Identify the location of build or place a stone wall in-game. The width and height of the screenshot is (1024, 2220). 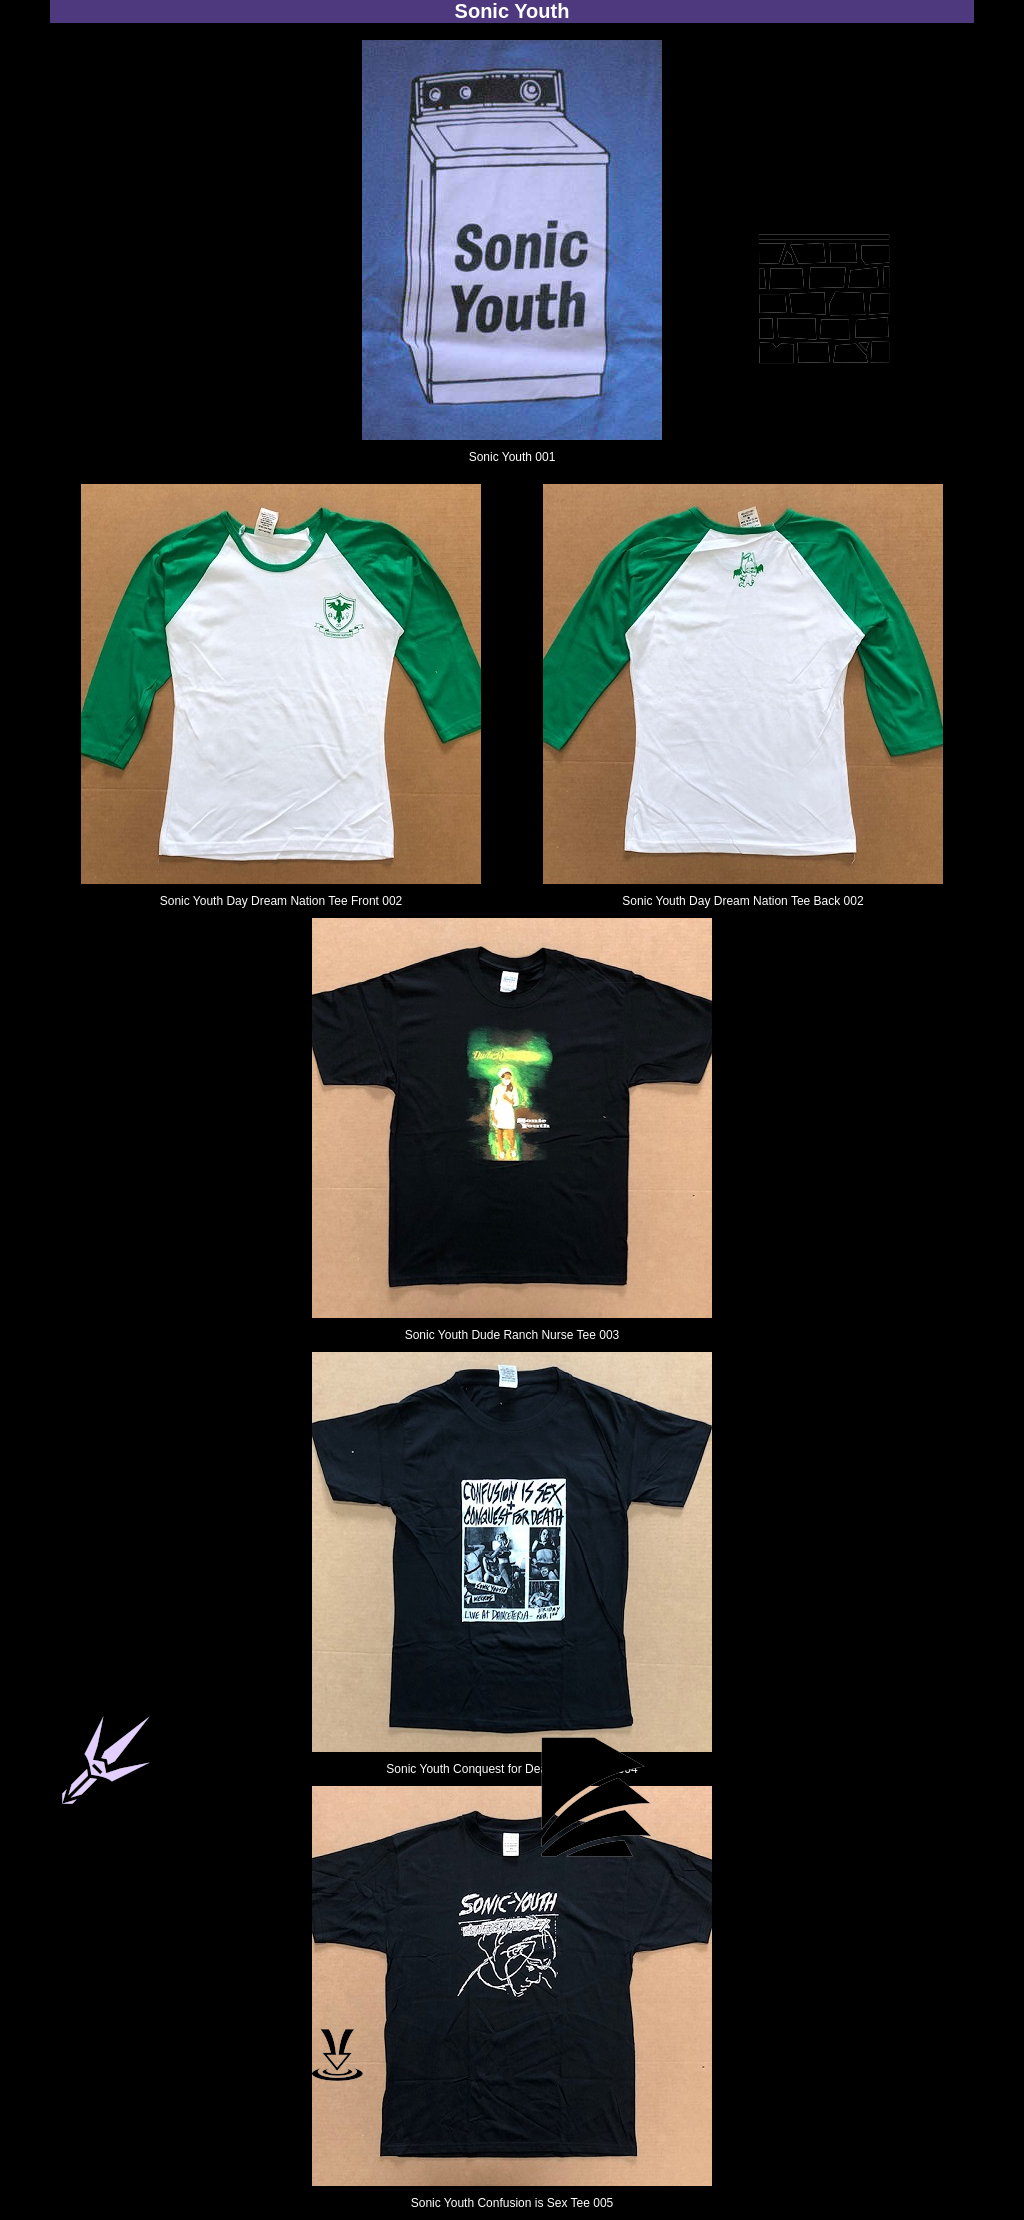
(824, 298).